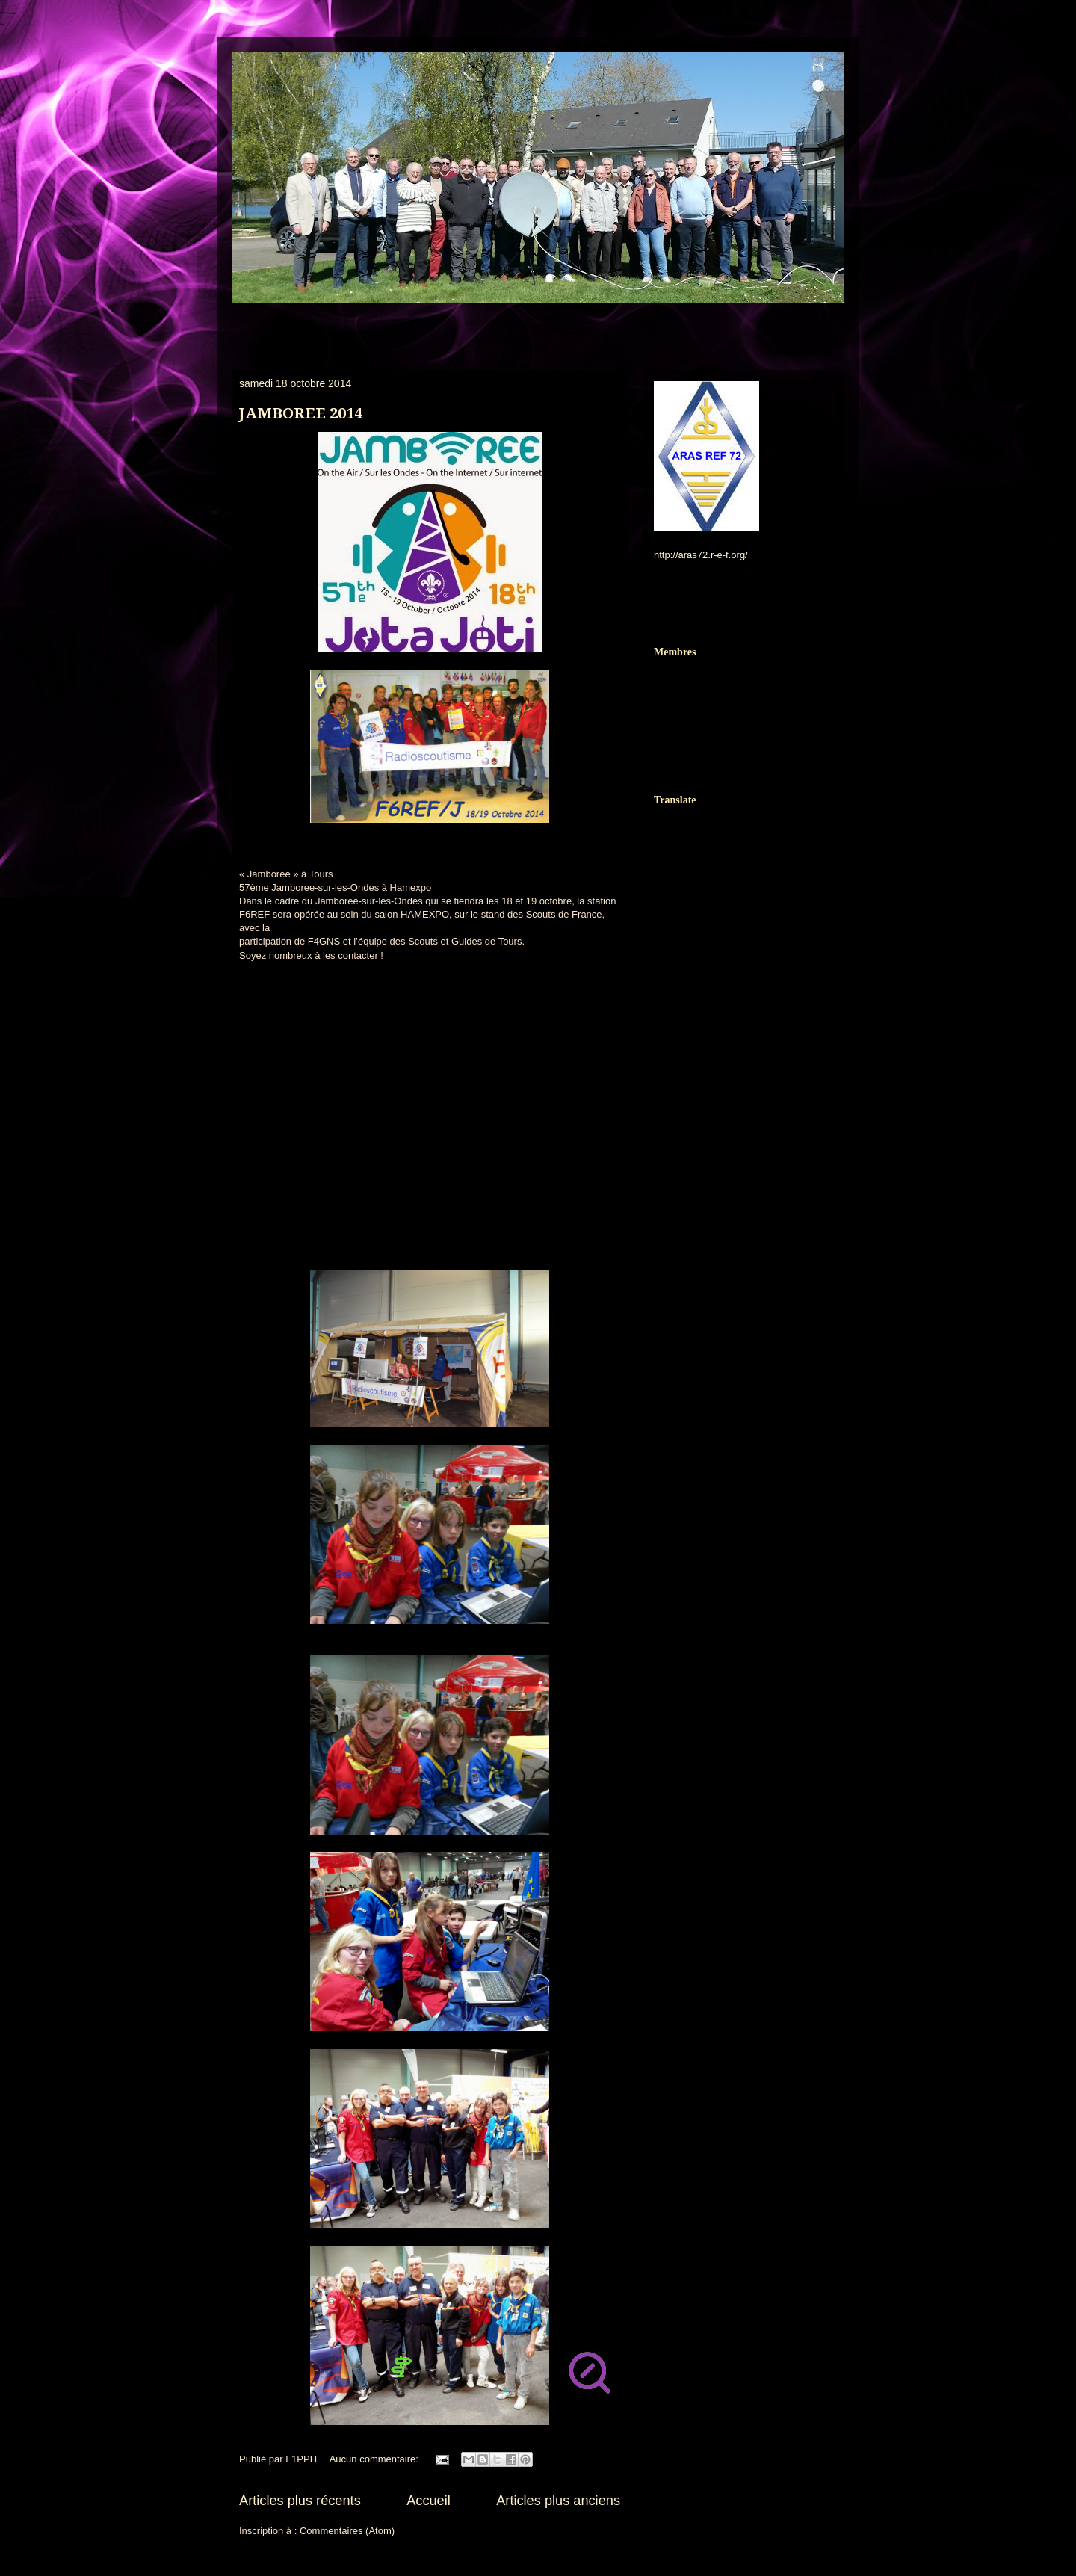 The image size is (1076, 2576). I want to click on get directions to a destination, so click(401, 2366).